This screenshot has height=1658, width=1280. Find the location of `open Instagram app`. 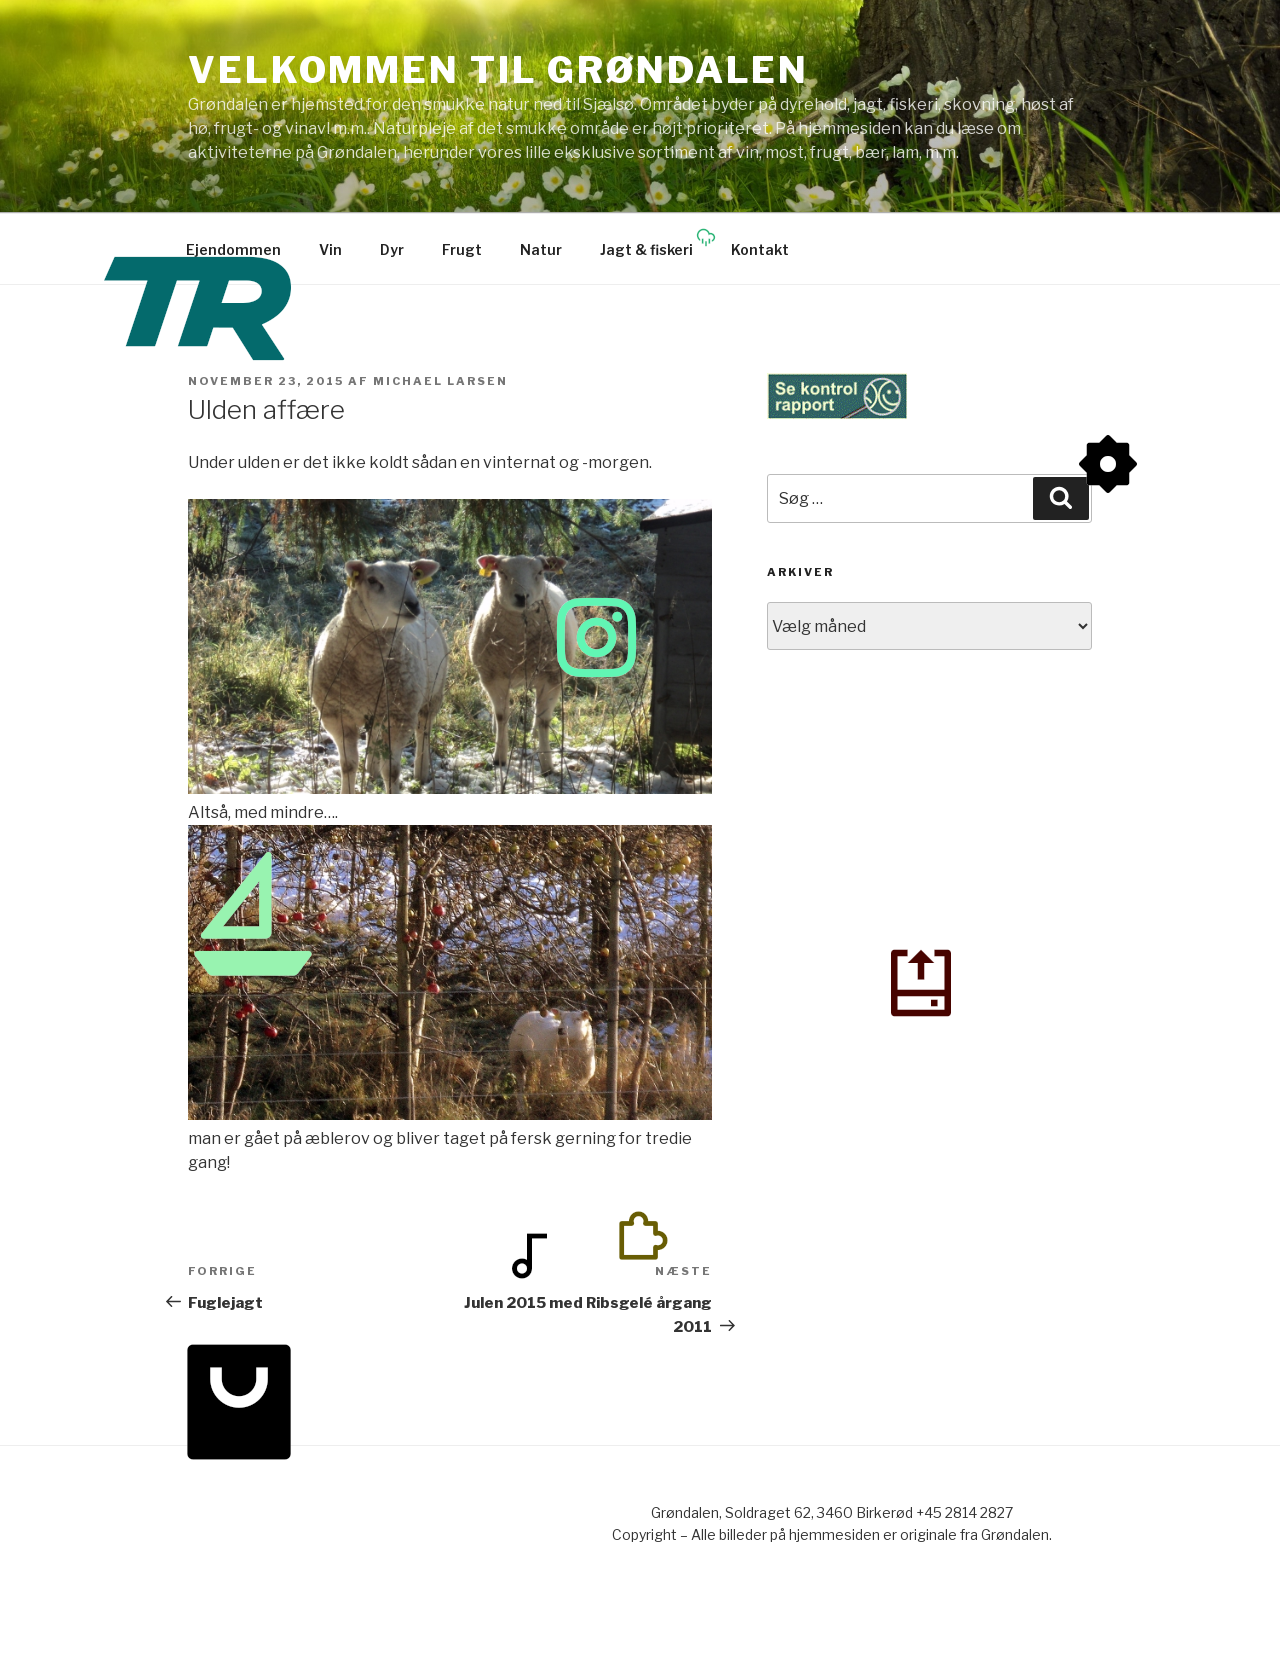

open Instagram app is located at coordinates (596, 637).